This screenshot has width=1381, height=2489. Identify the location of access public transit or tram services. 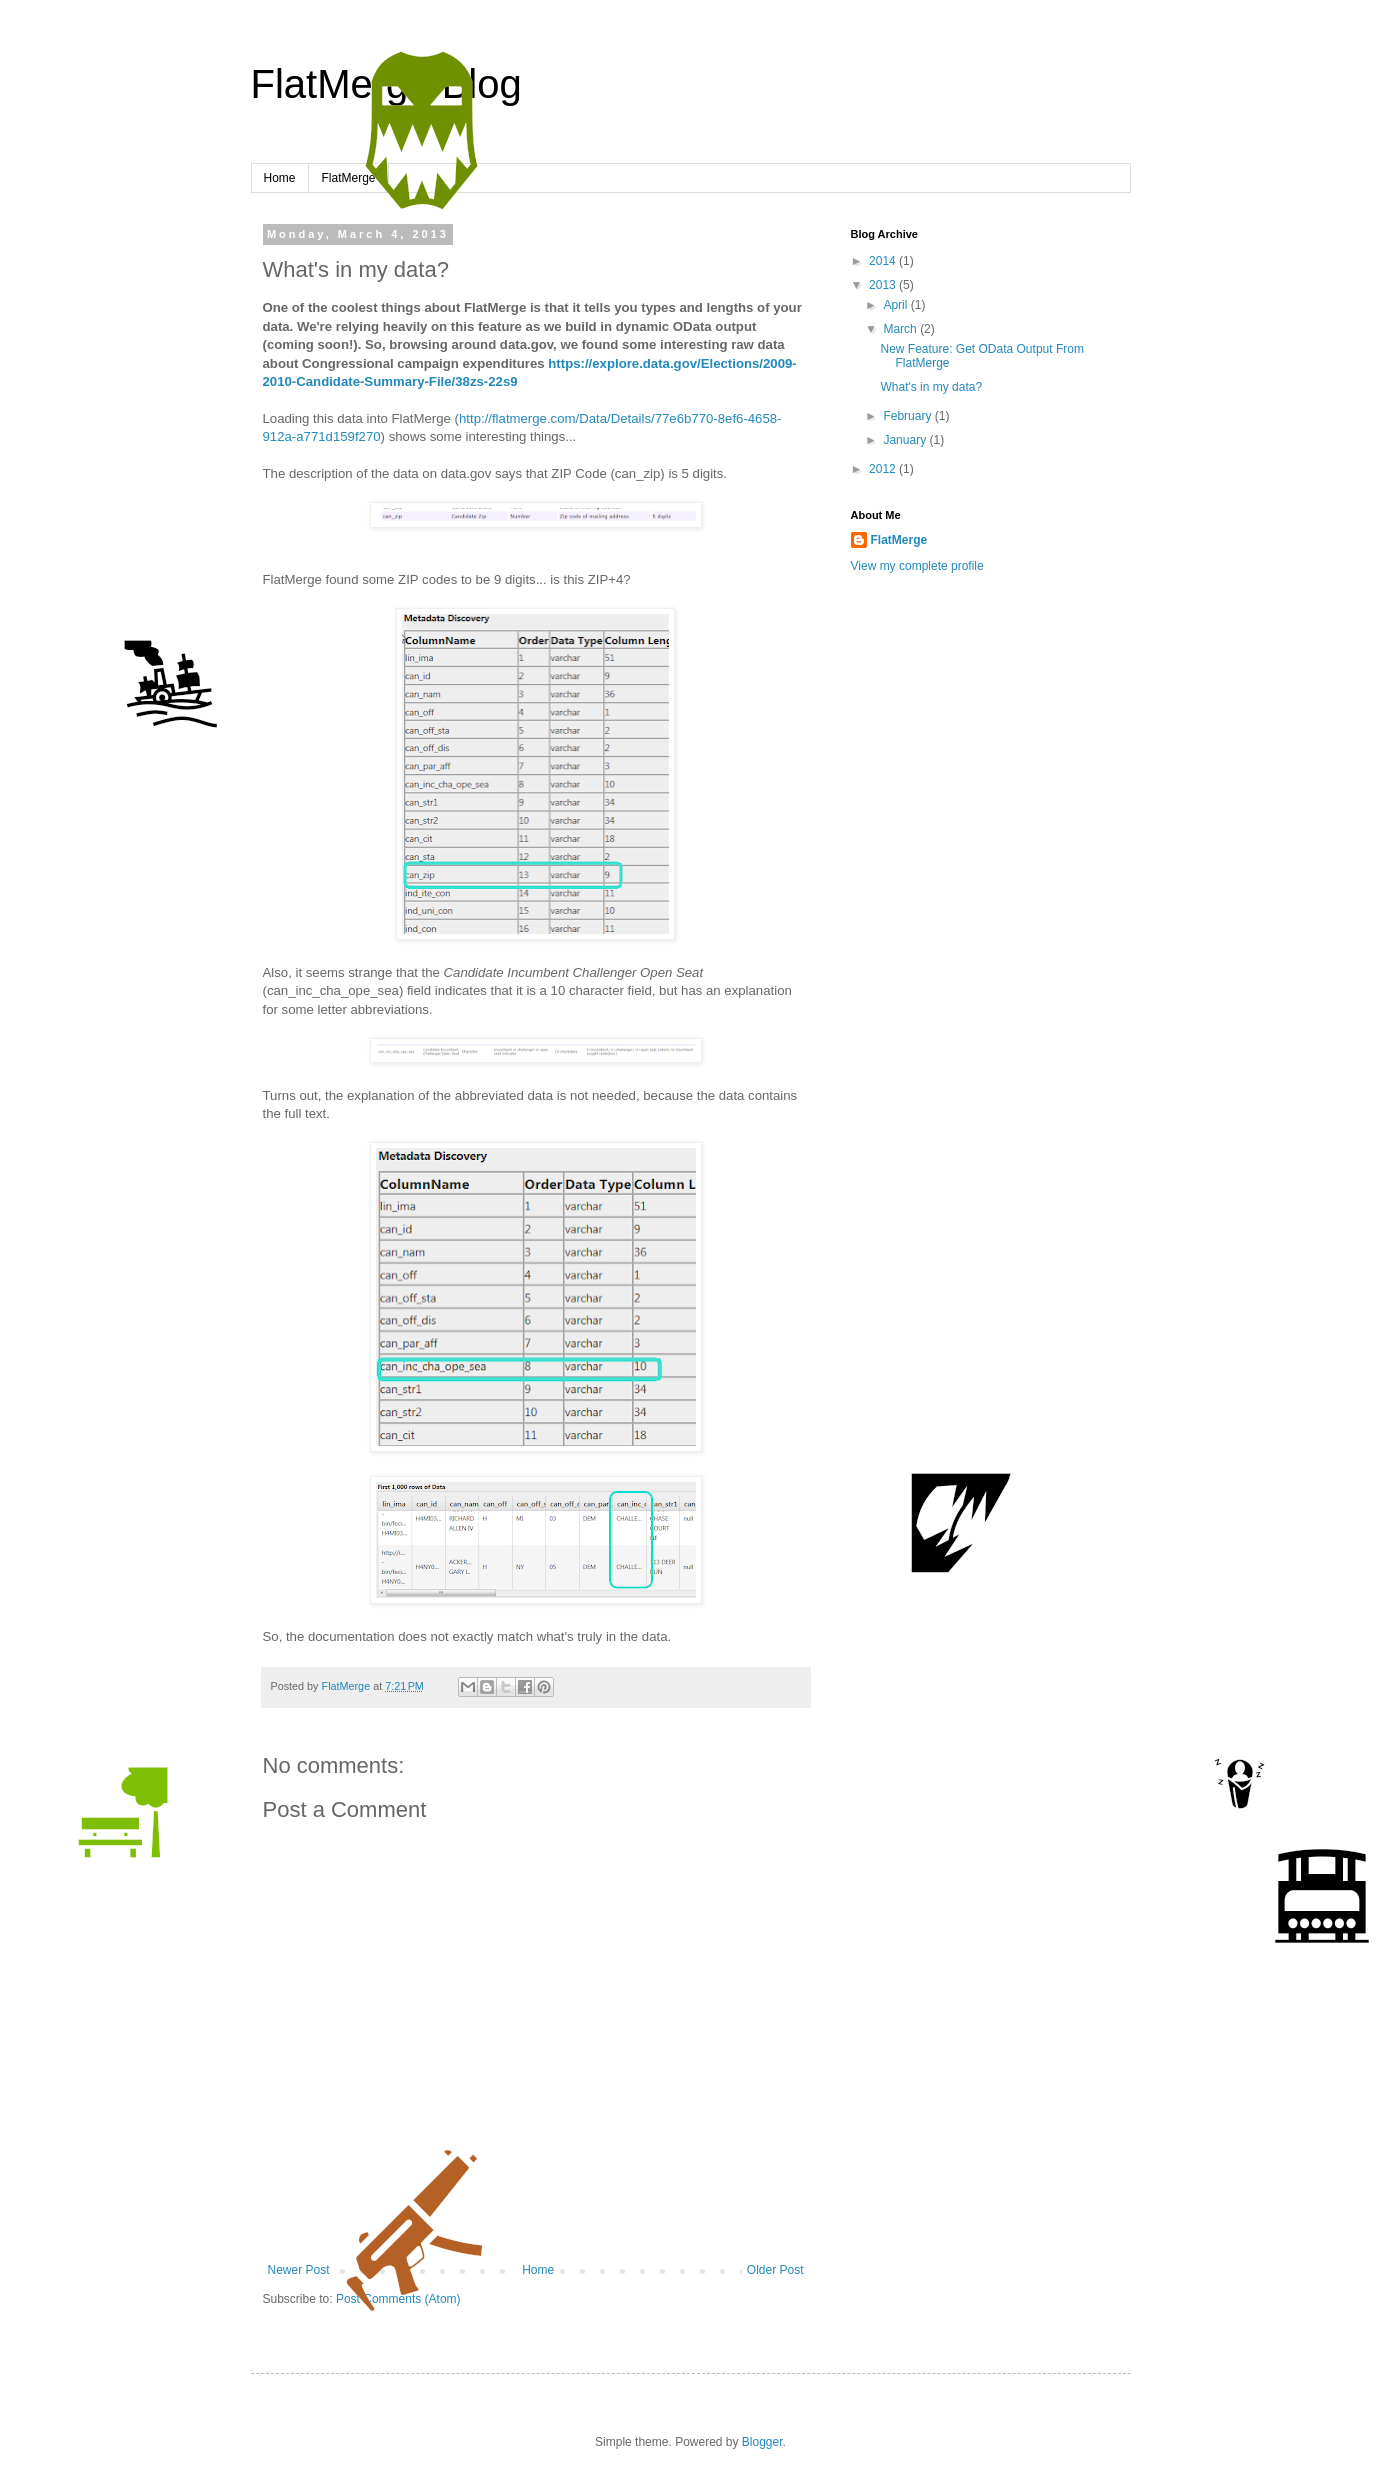
(1322, 1896).